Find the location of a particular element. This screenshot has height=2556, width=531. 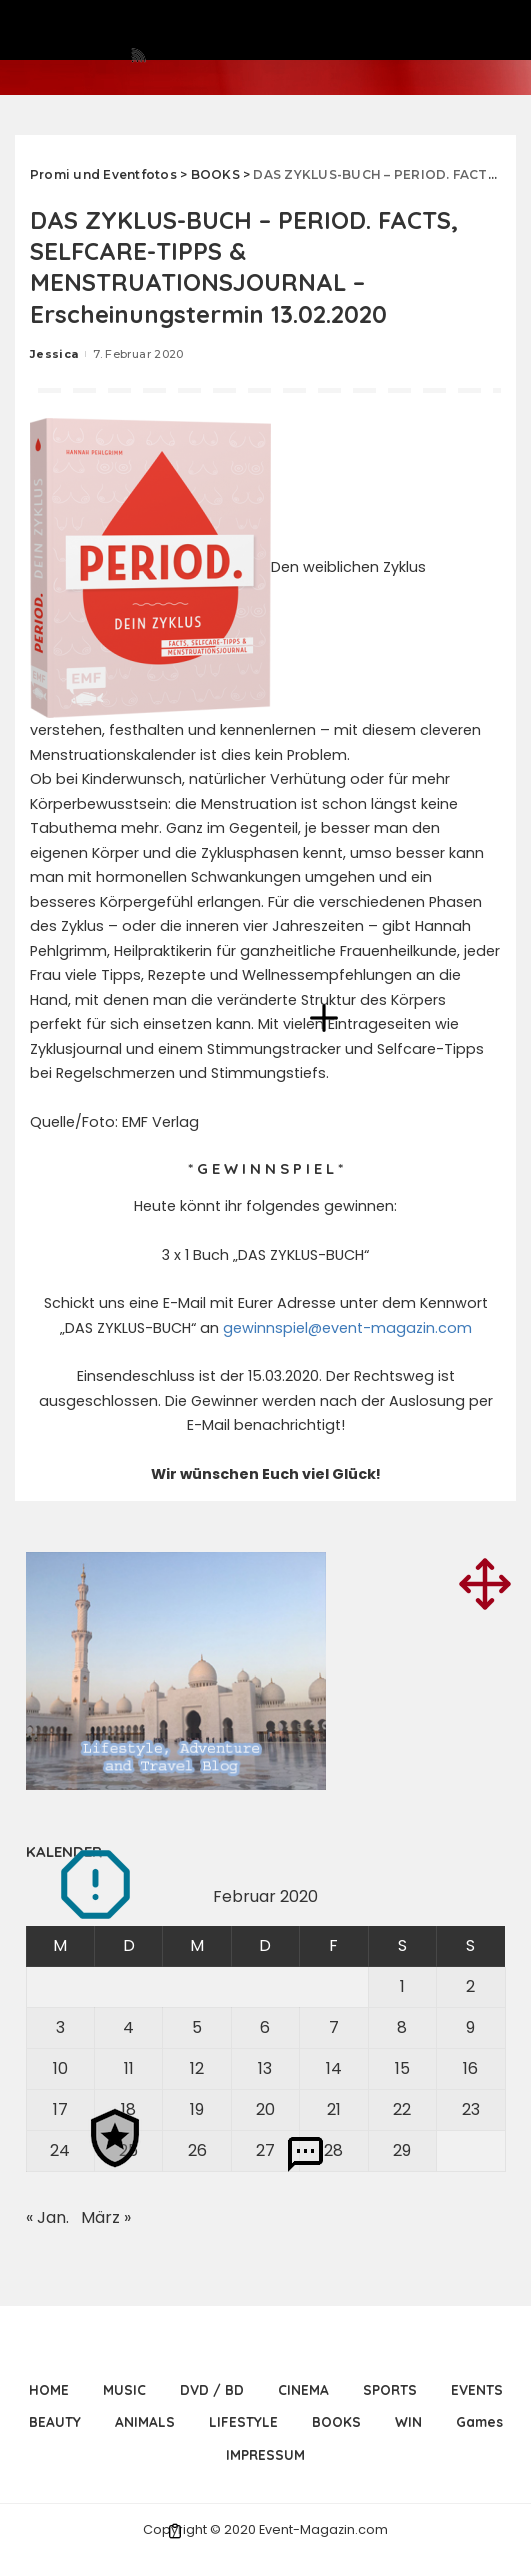

open text messages is located at coordinates (305, 2154).